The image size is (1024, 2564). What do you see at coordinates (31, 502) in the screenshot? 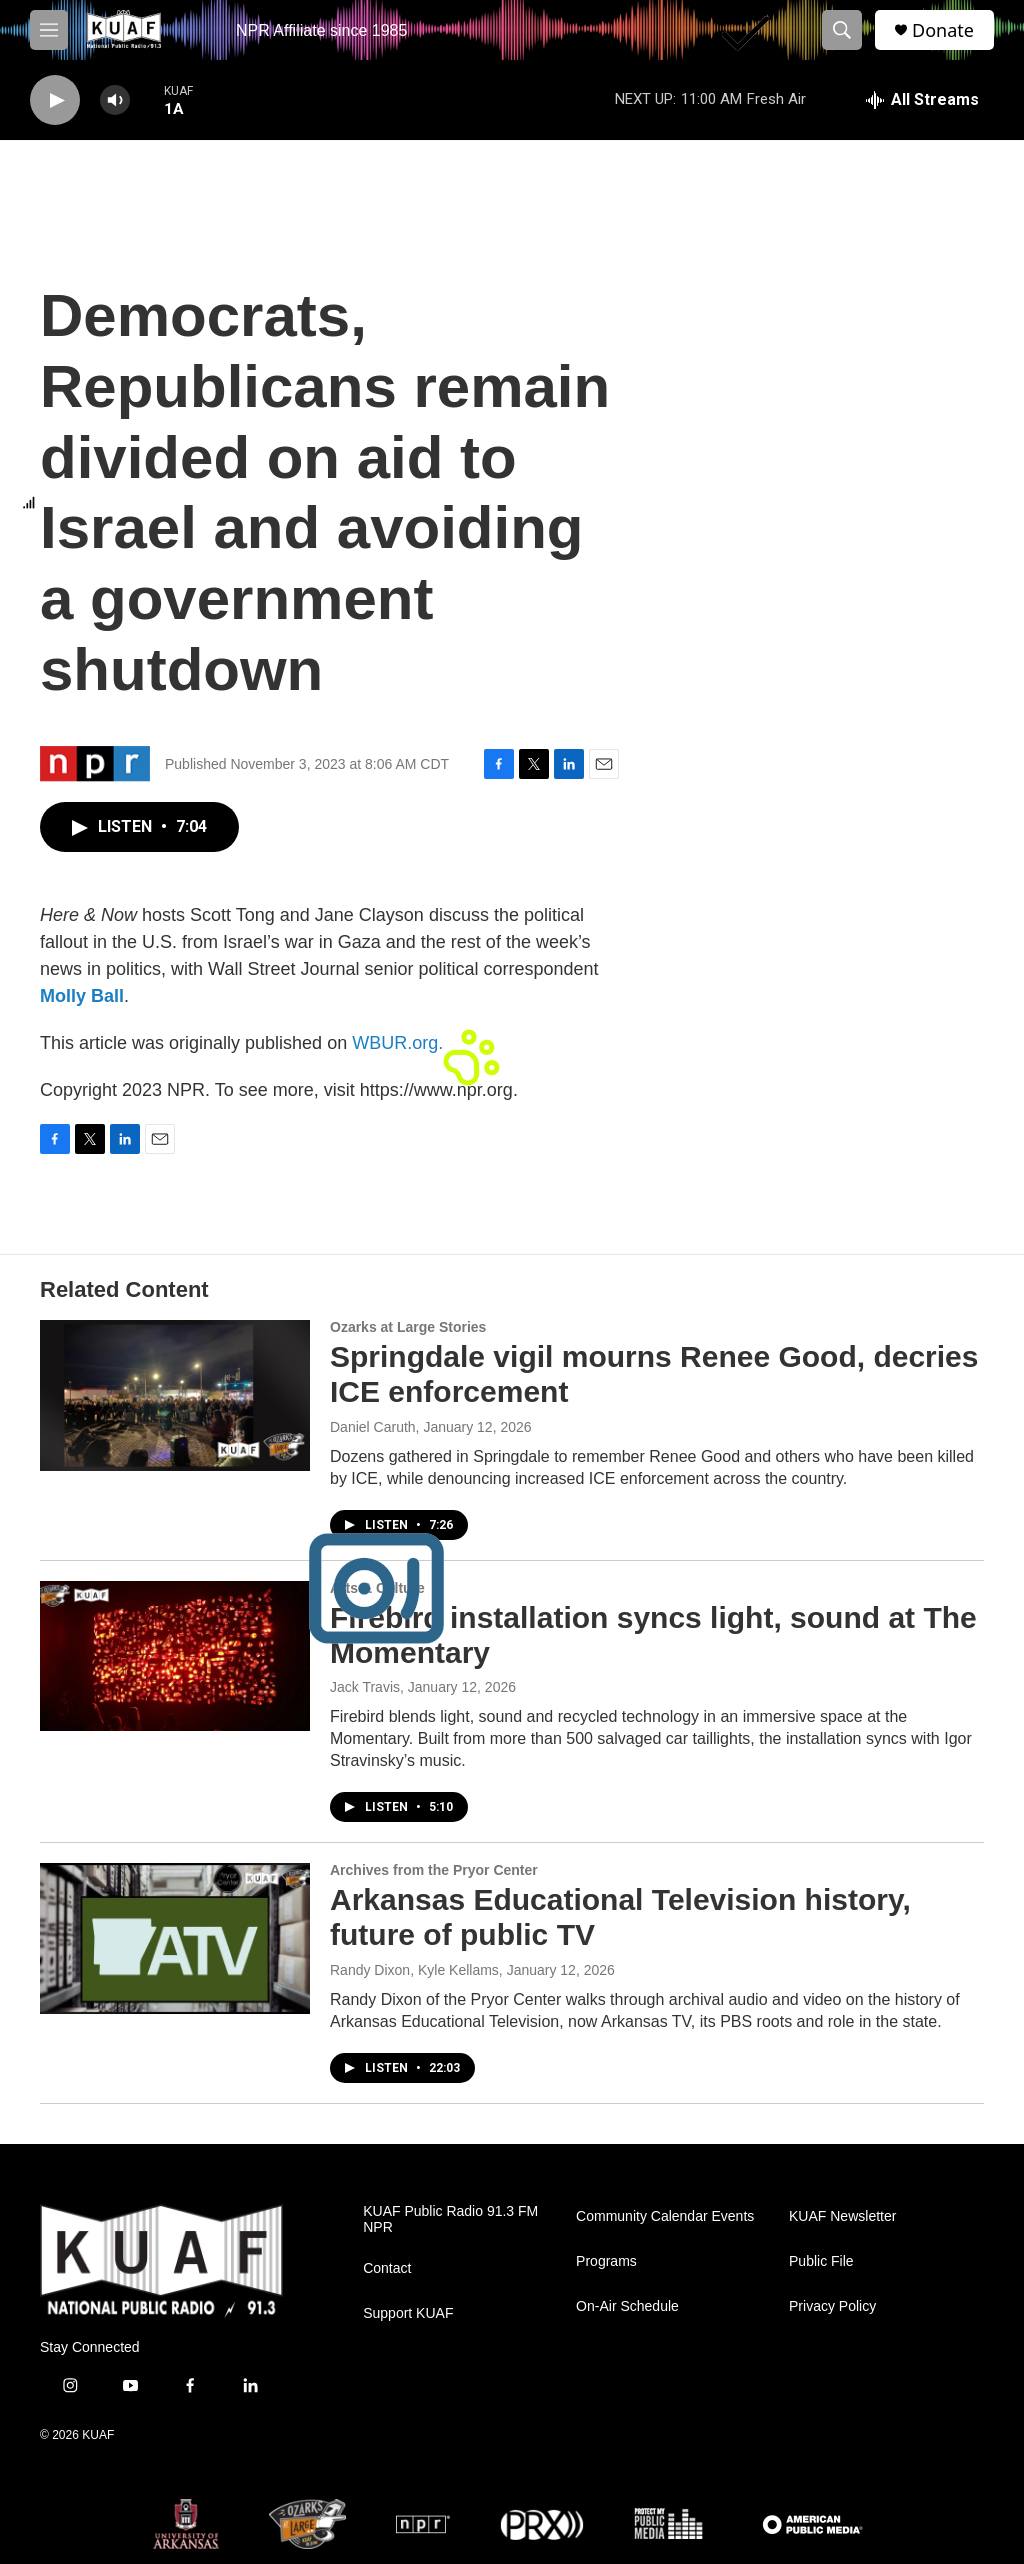
I see `indicates strong cellular network signal` at bounding box center [31, 502].